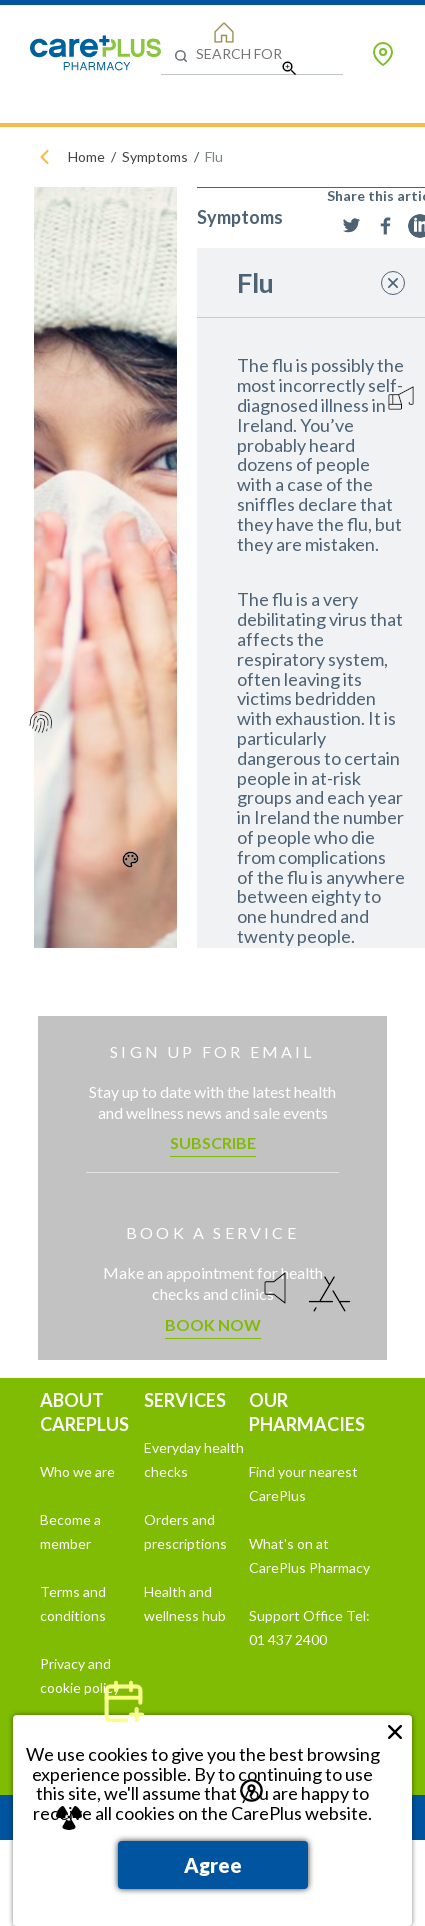 Image resolution: width=425 pixels, height=1926 pixels. I want to click on speaker with no audio output, so click(280, 1288).